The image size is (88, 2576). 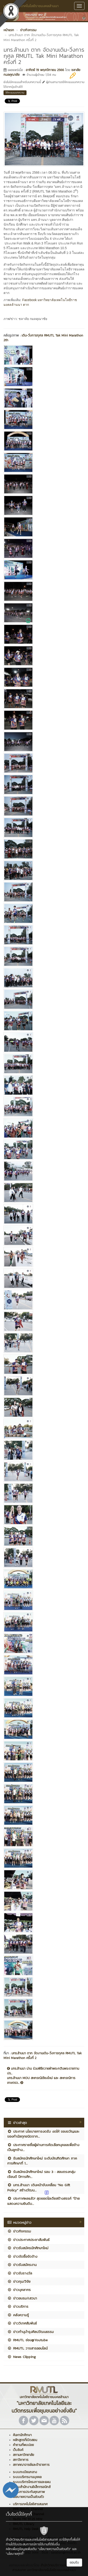 I want to click on open friendica social network, so click(x=47, y=2193).